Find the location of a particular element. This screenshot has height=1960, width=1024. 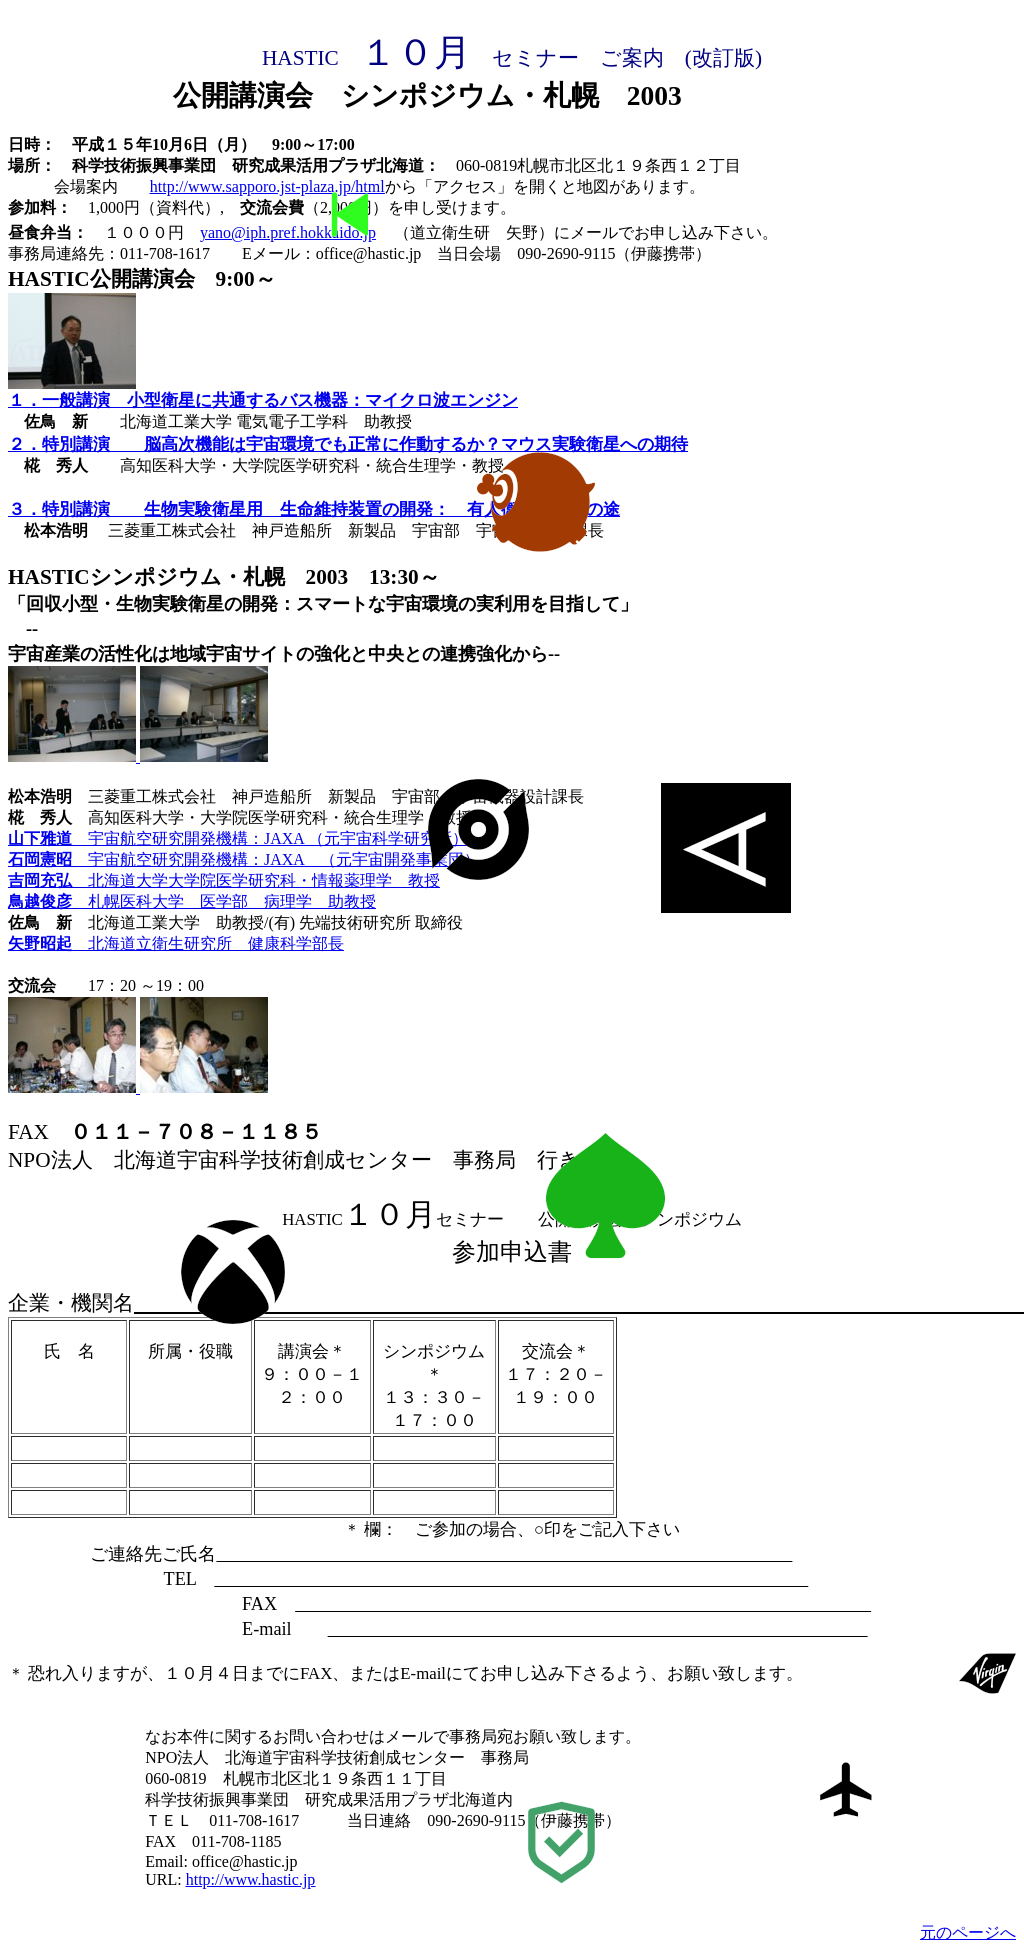

aerospike database logo is located at coordinates (726, 848).